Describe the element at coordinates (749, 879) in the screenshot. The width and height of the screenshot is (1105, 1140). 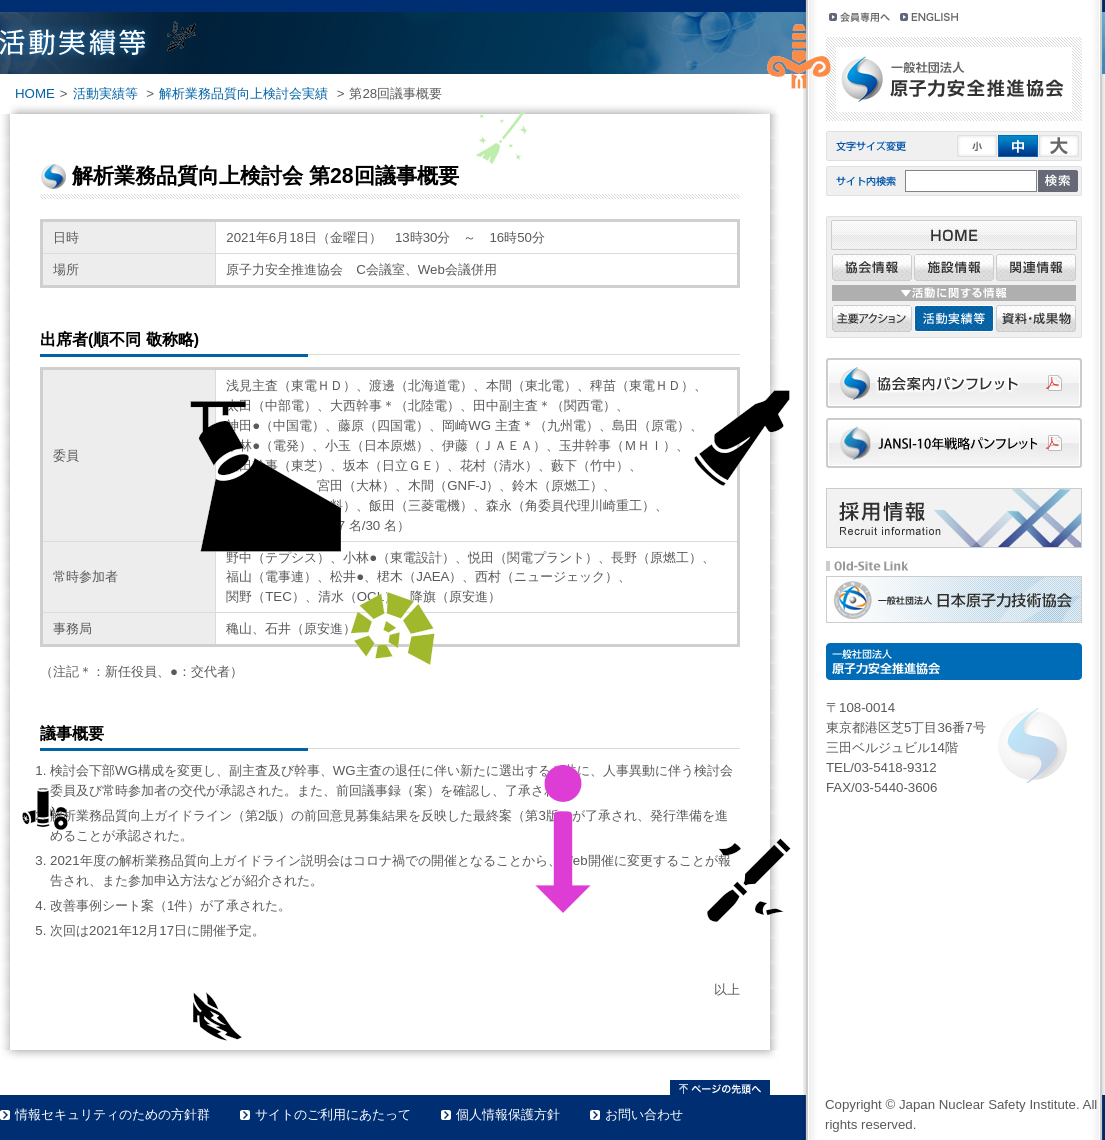
I see `access sculpting or carving tools` at that location.